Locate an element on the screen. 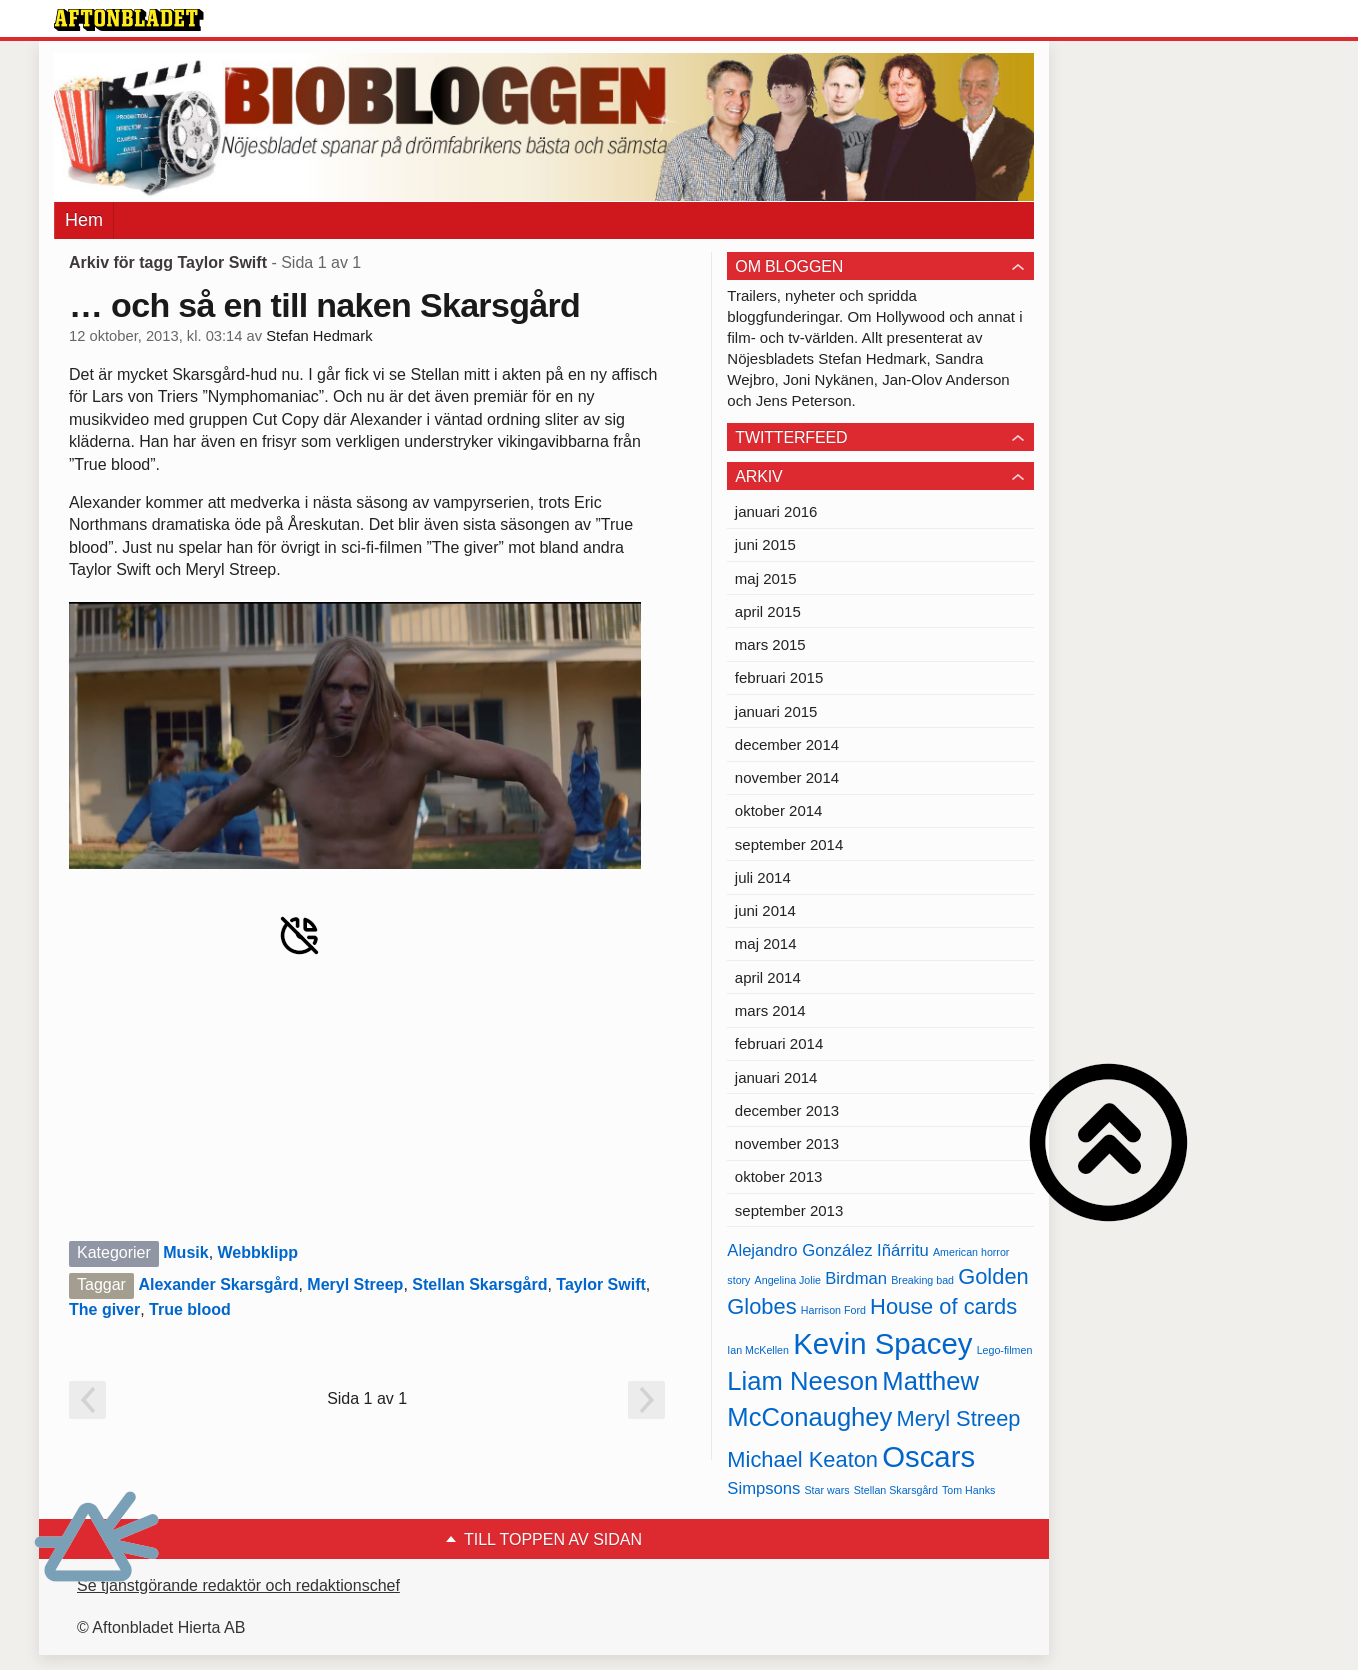 The image size is (1358, 1670). disable pie chart visualization is located at coordinates (299, 935).